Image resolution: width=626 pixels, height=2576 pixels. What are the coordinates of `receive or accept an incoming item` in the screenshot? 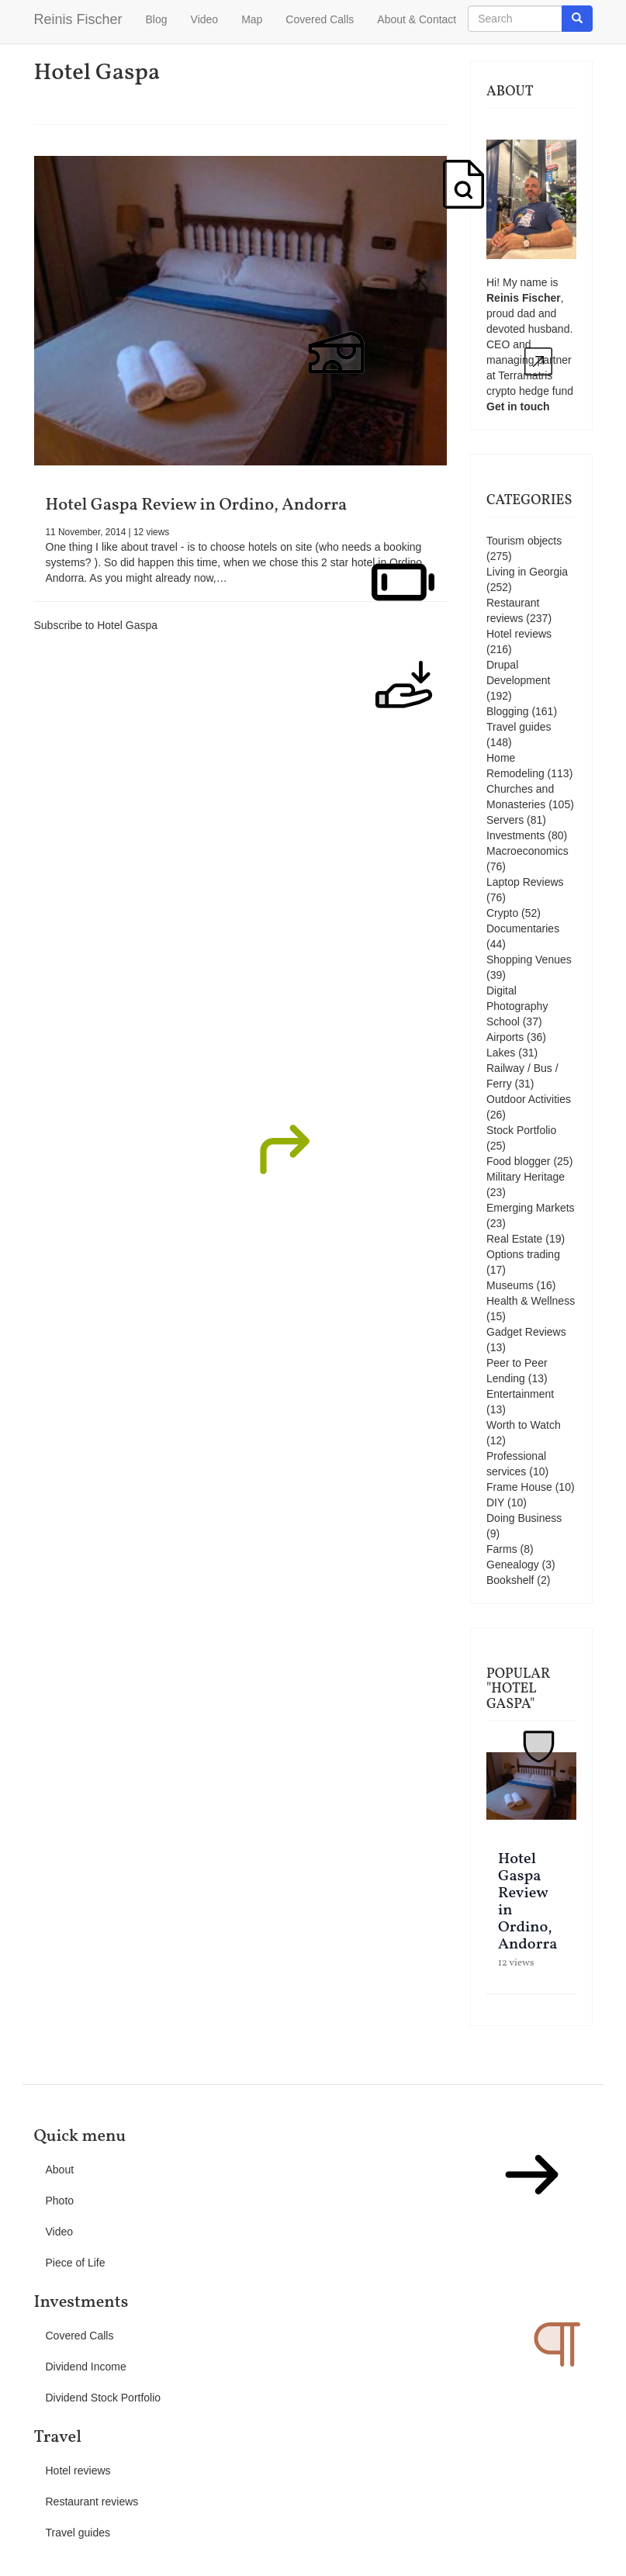 It's located at (406, 687).